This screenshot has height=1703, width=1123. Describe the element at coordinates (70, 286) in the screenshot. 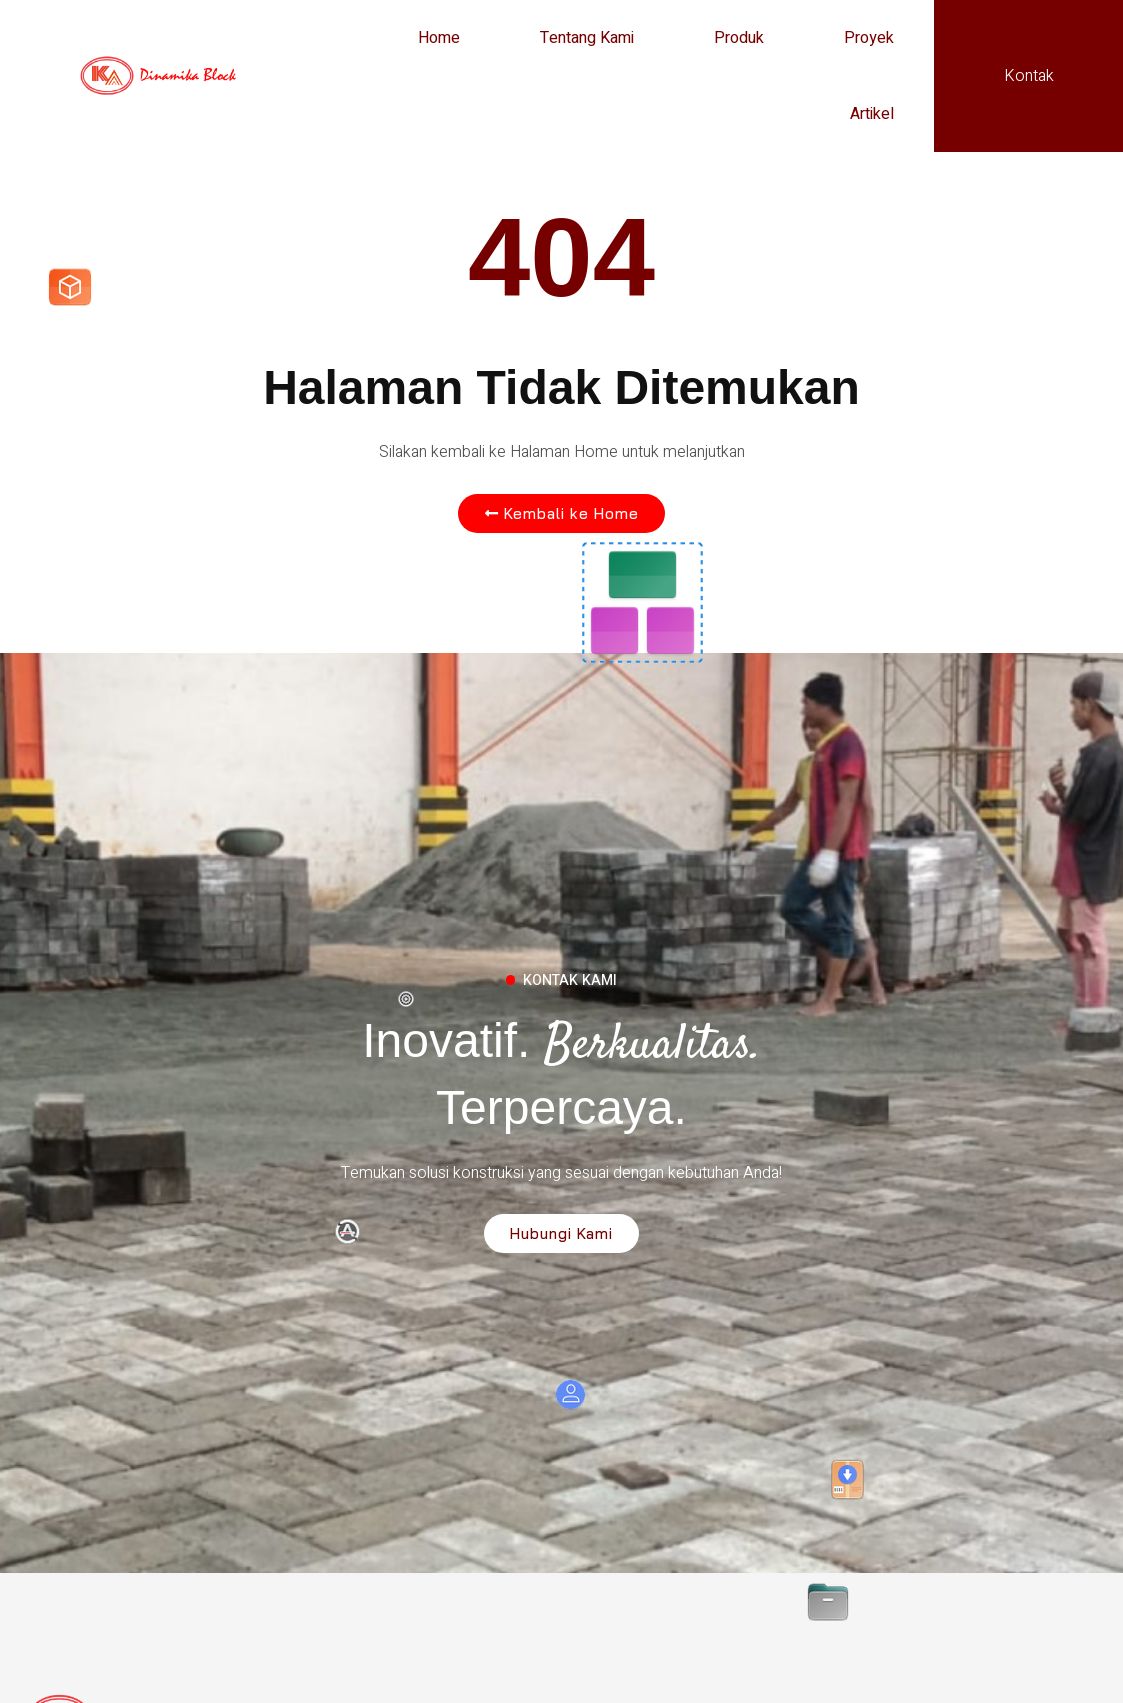

I see `3D model file in STL binary format` at that location.